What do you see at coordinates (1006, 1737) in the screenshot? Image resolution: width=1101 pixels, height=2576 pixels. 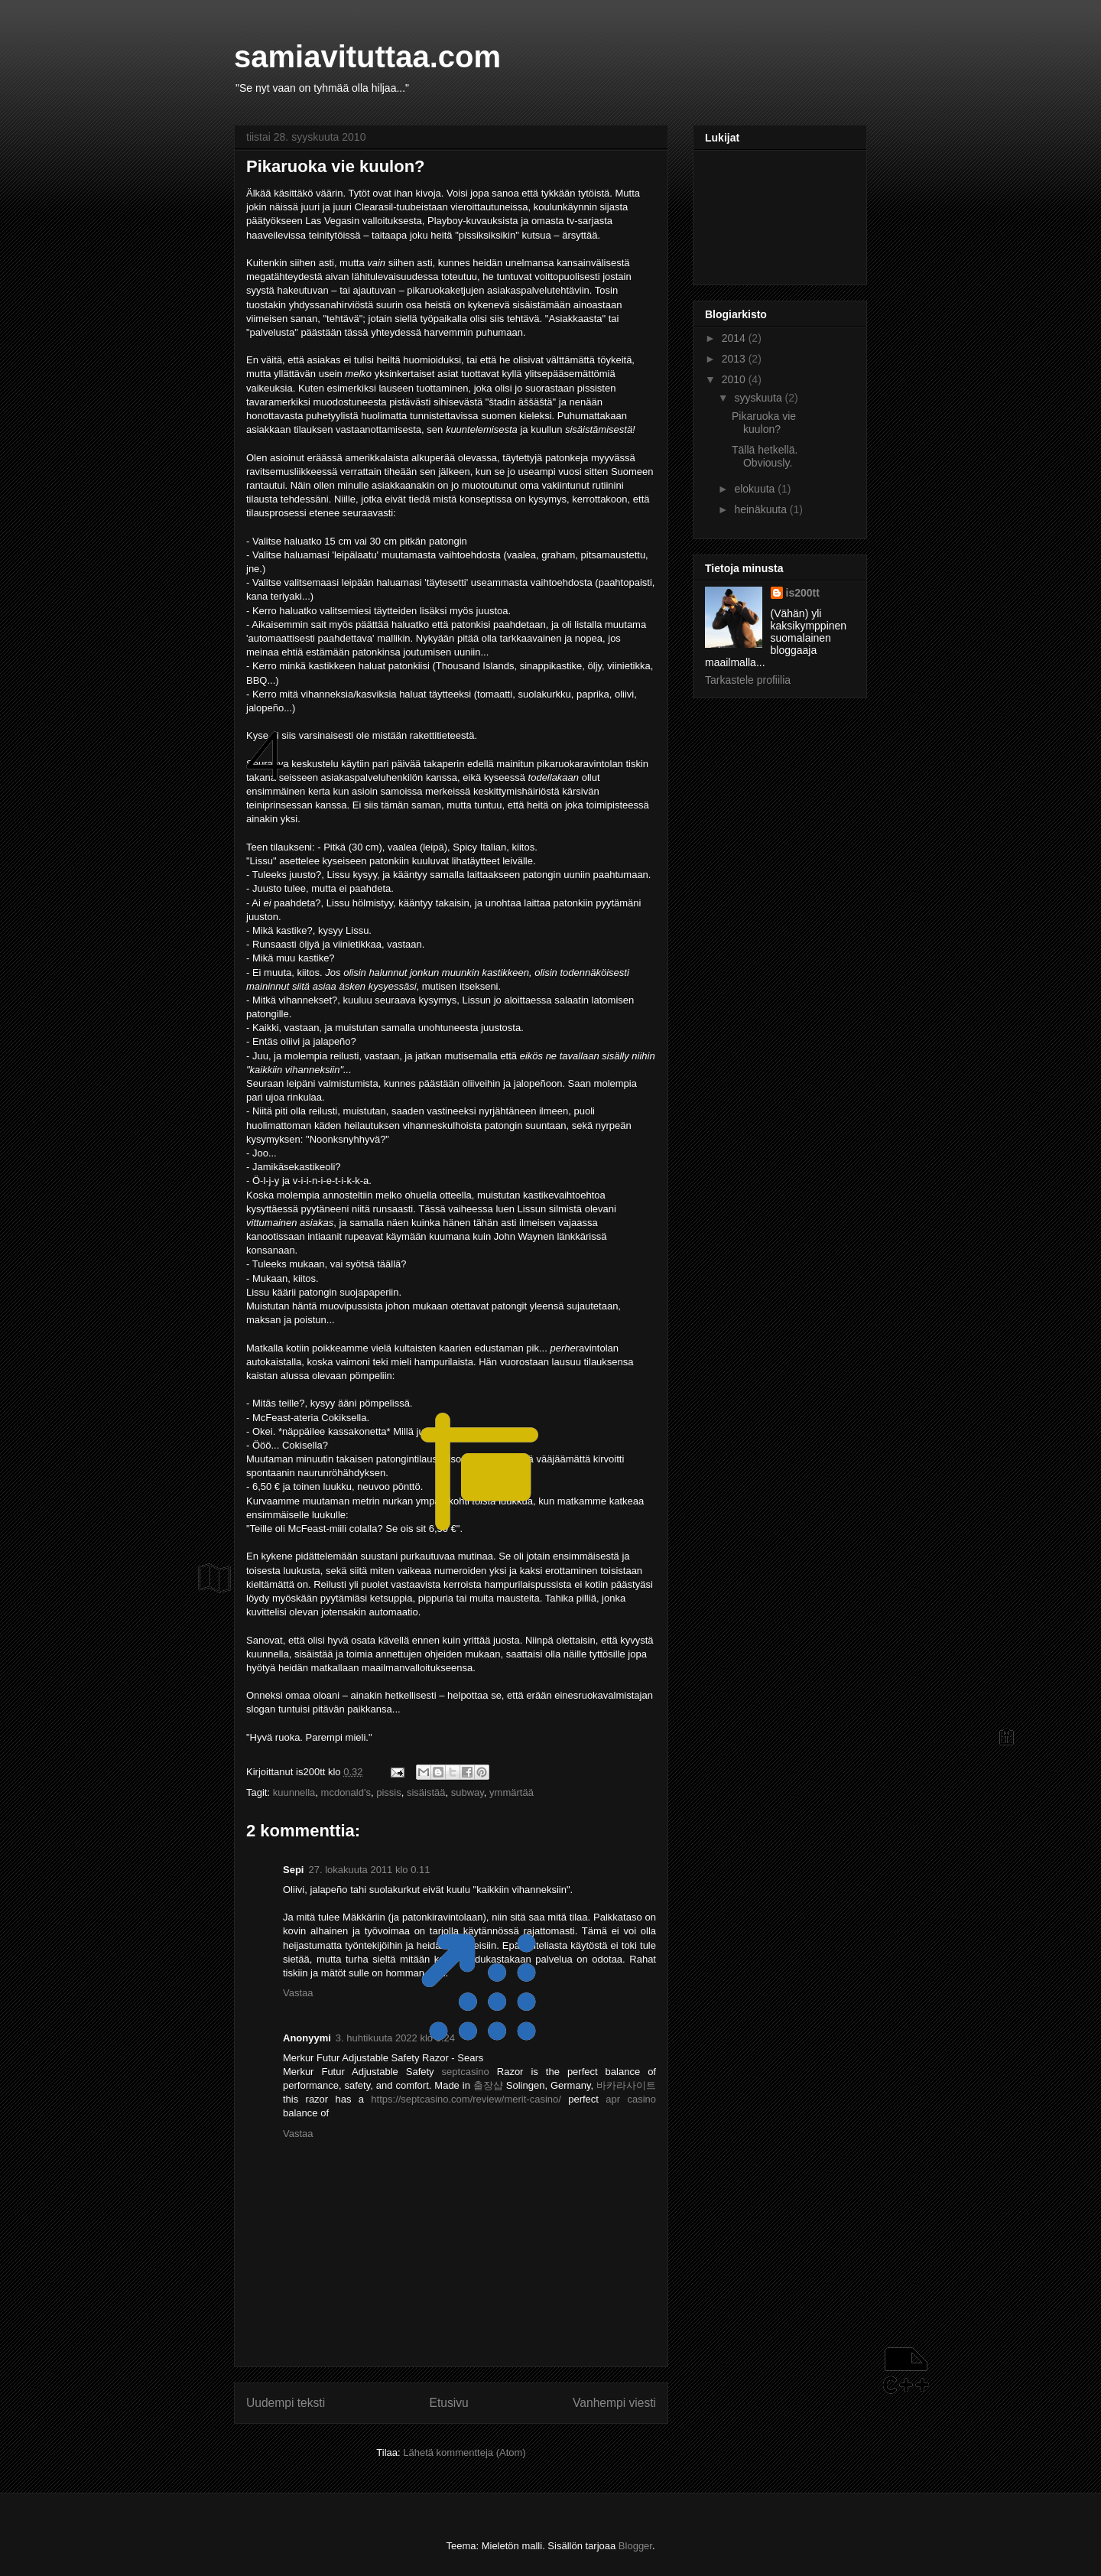 I see `view folded laundry or clothing items` at bounding box center [1006, 1737].